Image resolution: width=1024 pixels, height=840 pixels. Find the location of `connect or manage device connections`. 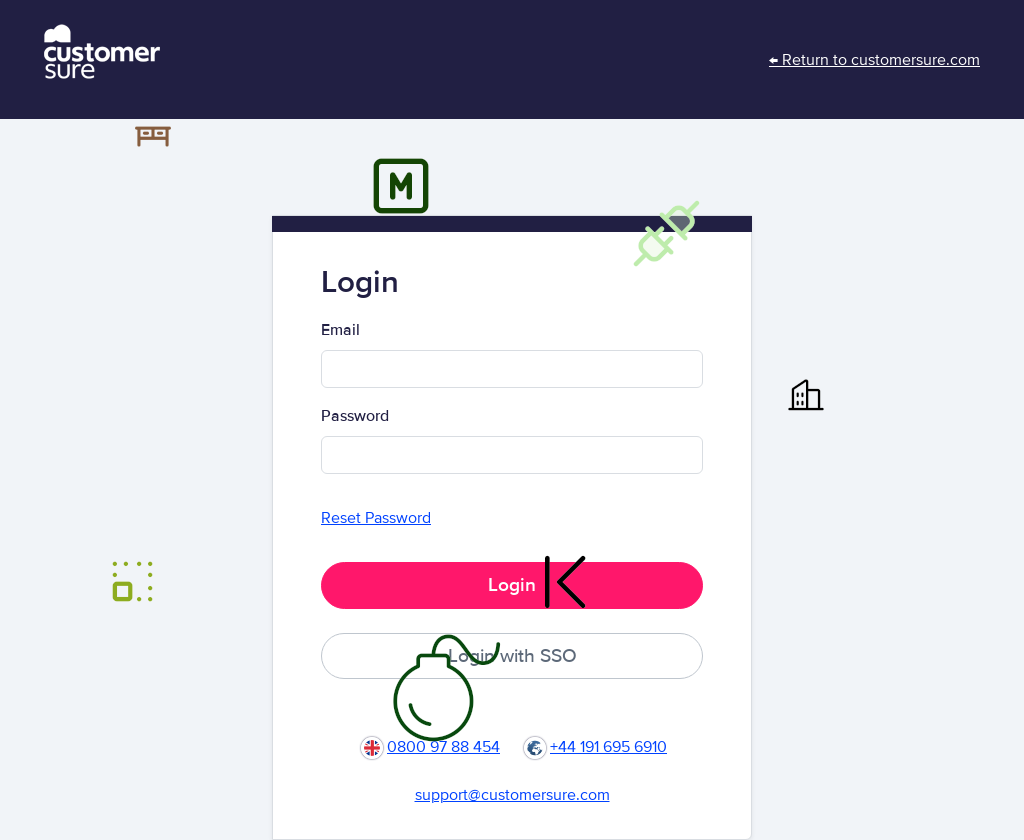

connect or manage device connections is located at coordinates (666, 233).